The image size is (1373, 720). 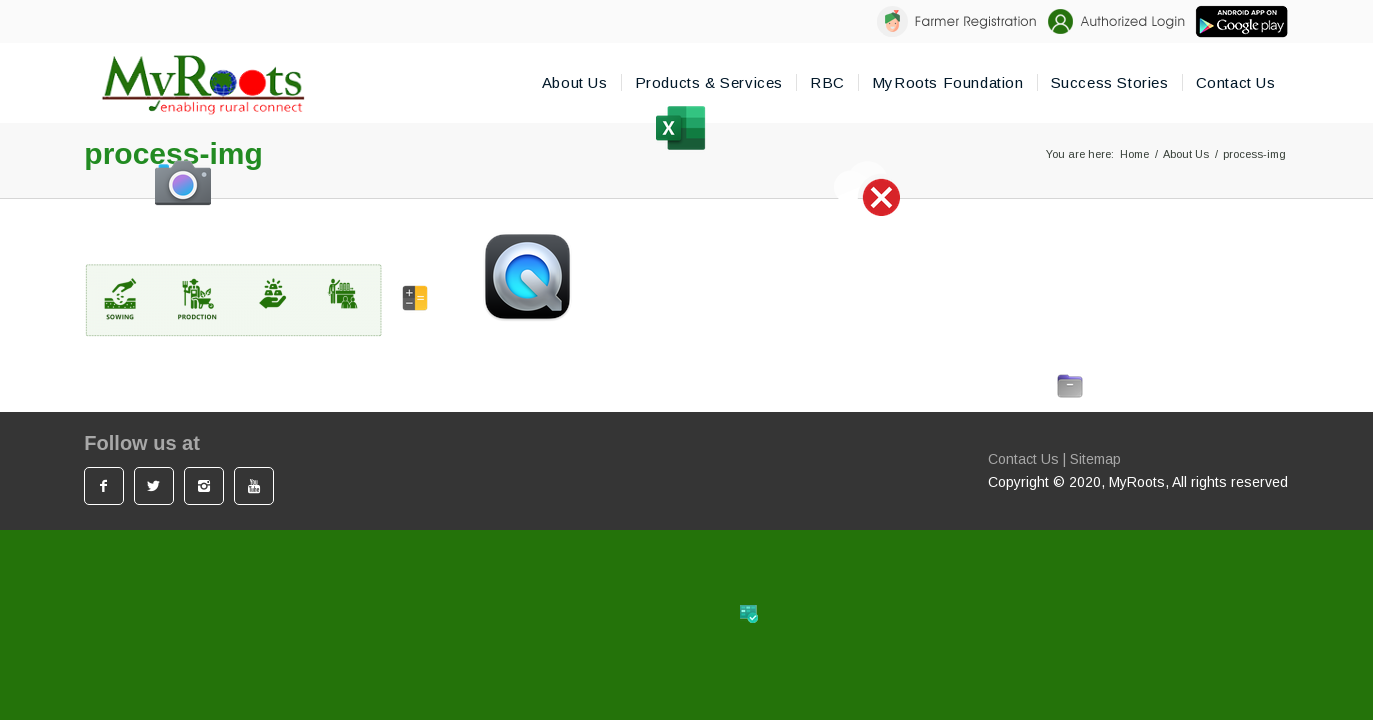 I want to click on open the calculator app, so click(x=415, y=298).